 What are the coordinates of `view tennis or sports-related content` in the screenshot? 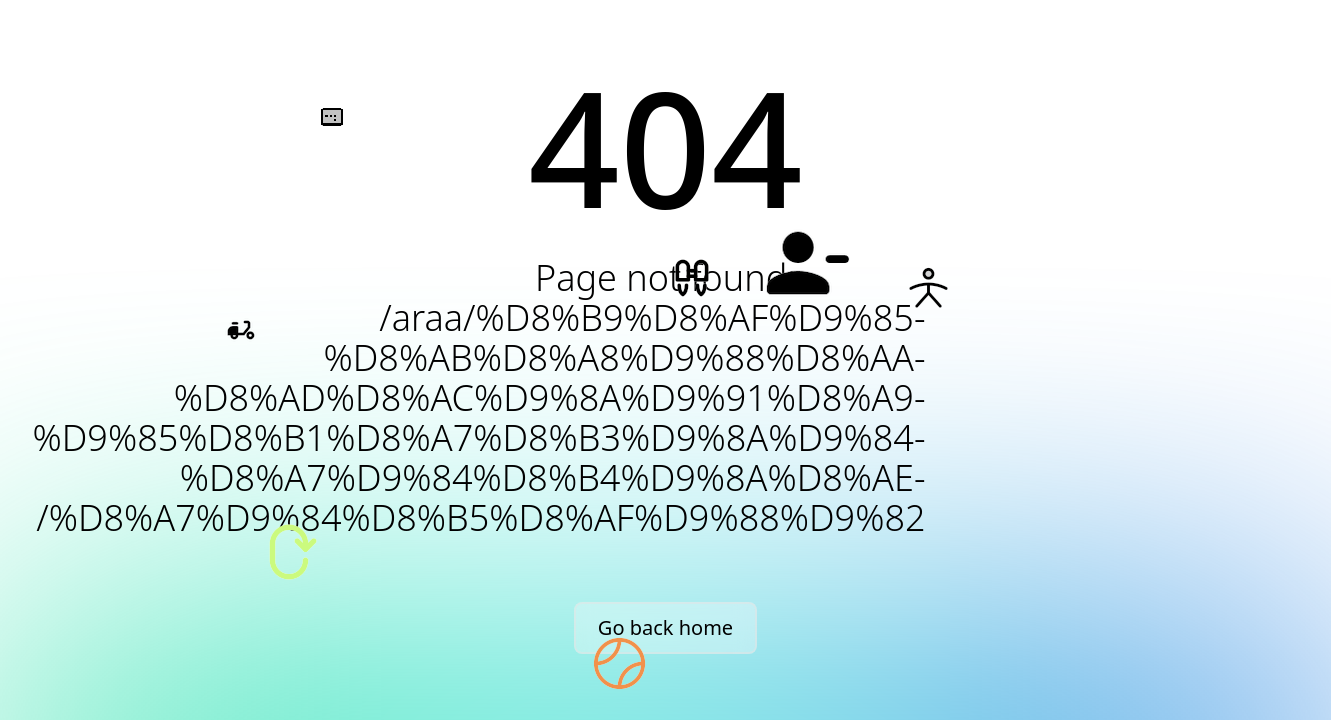 It's located at (619, 663).